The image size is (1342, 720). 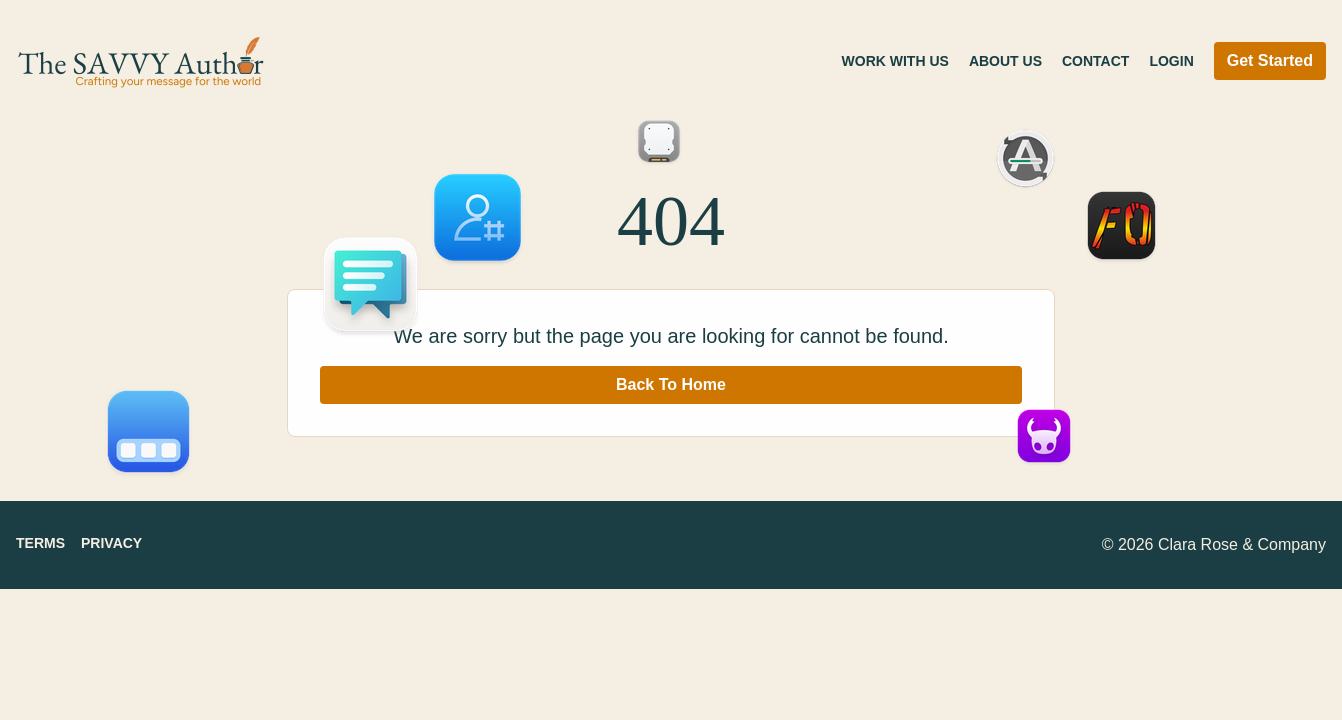 I want to click on launch hollow knight game, so click(x=1044, y=436).